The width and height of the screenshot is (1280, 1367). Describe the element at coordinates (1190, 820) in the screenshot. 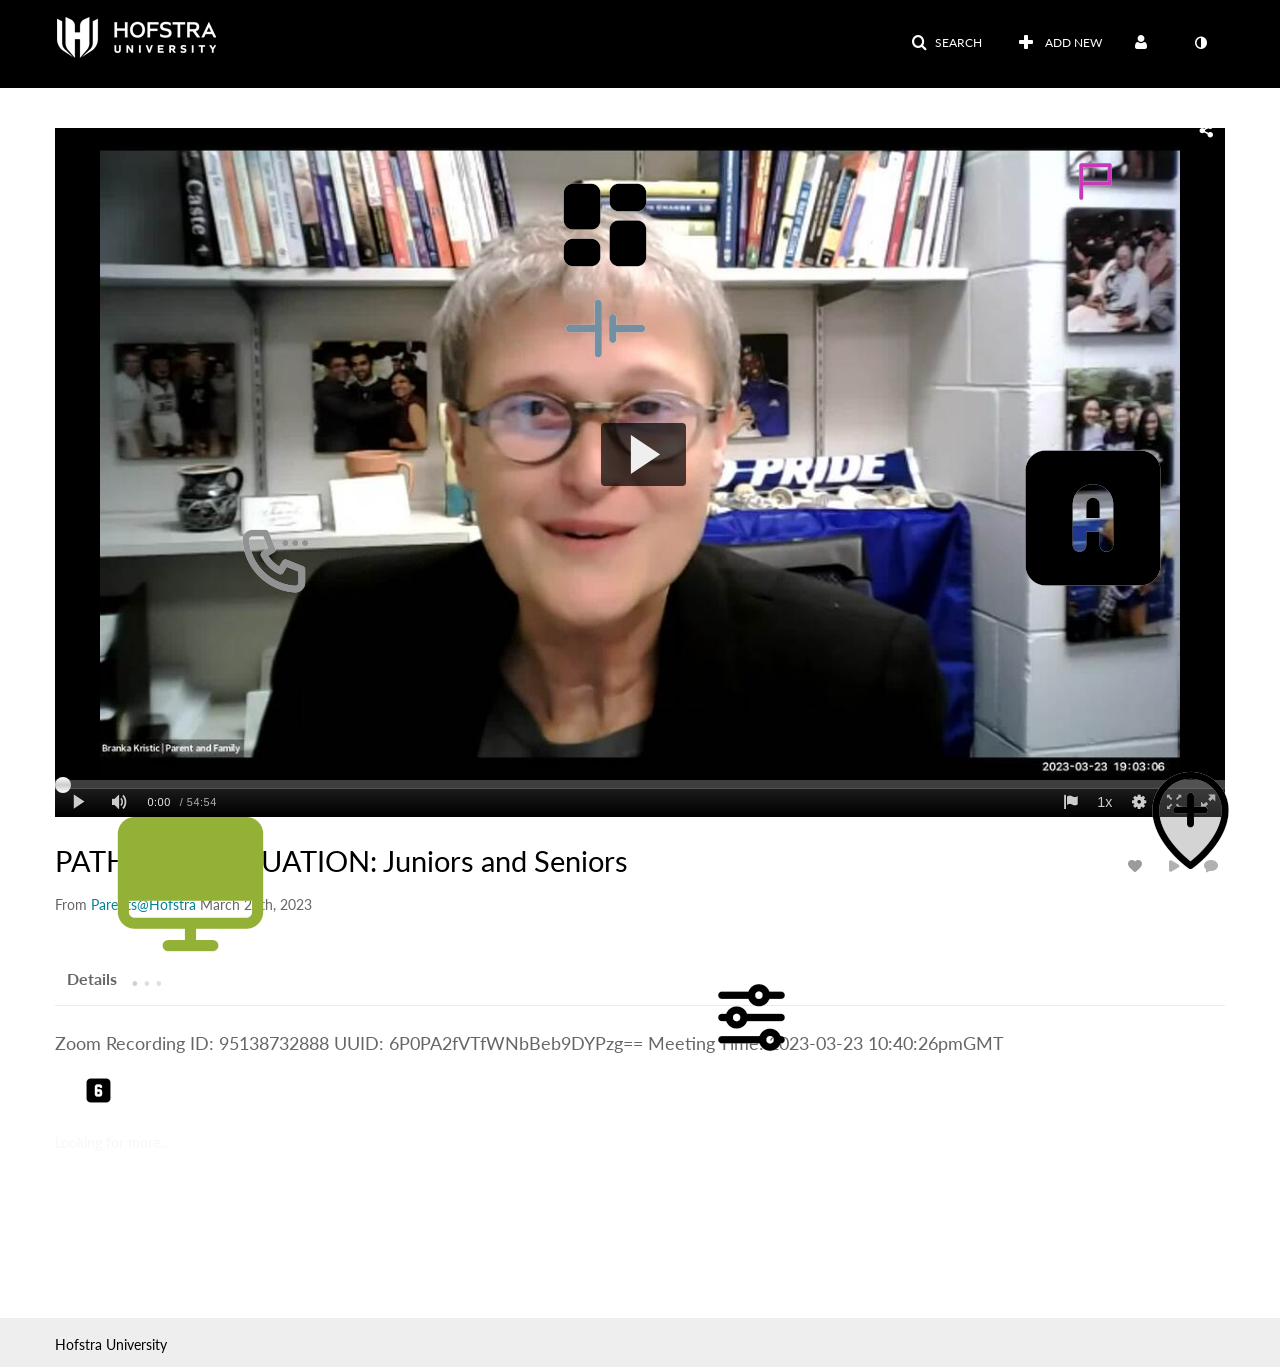

I see `add a new location pin` at that location.